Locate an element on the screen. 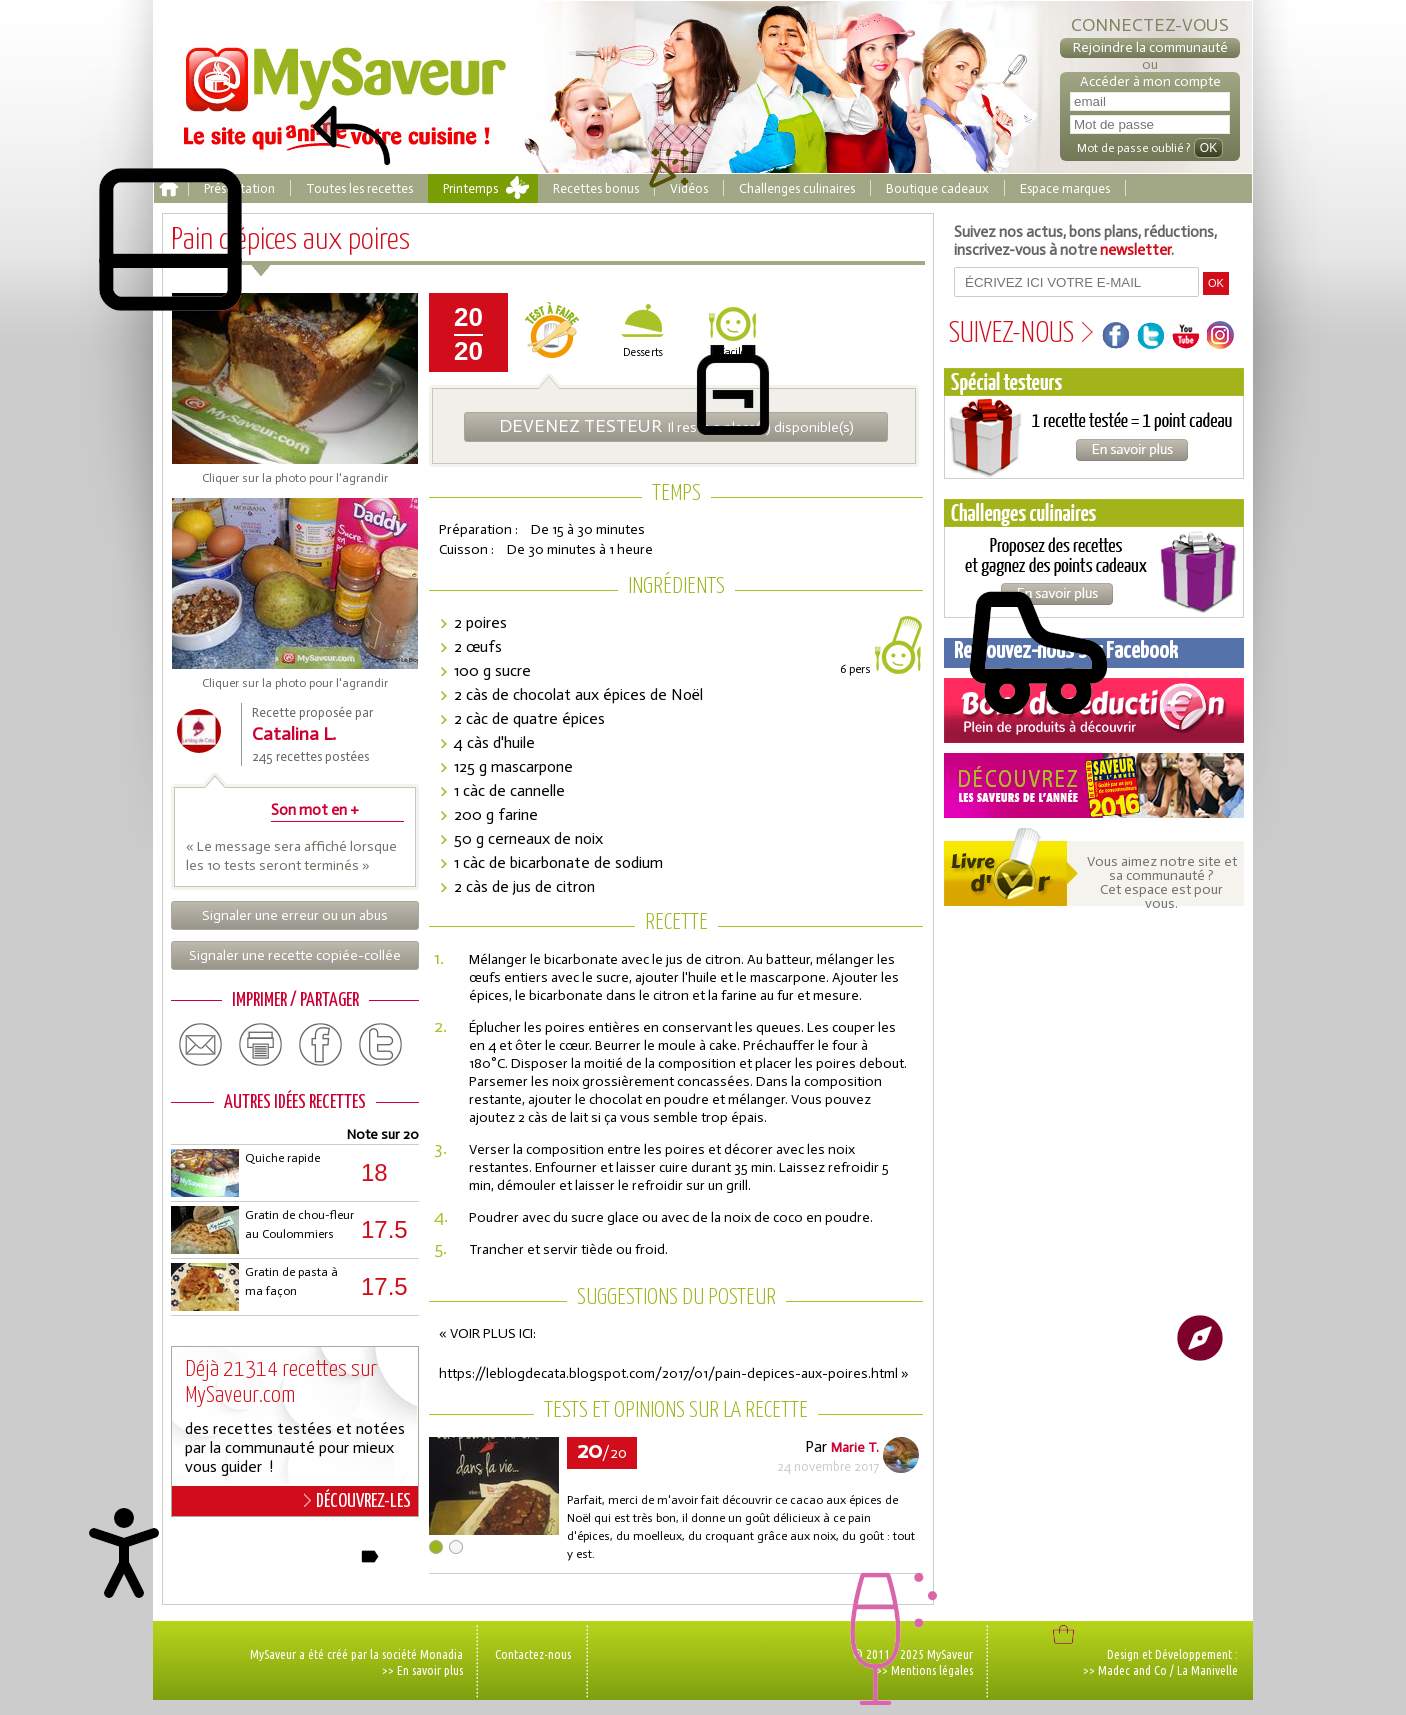 This screenshot has width=1406, height=1715. celebrate an achievement or milestone is located at coordinates (880, 1639).